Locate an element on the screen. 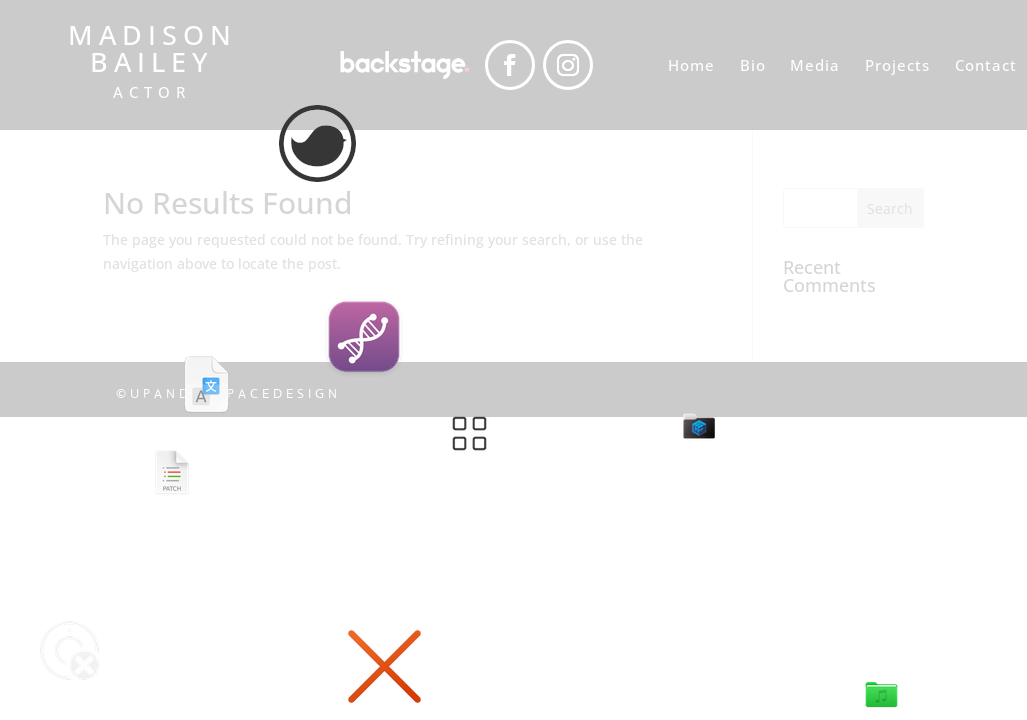  camera is currently disabled or blocked is located at coordinates (69, 650).